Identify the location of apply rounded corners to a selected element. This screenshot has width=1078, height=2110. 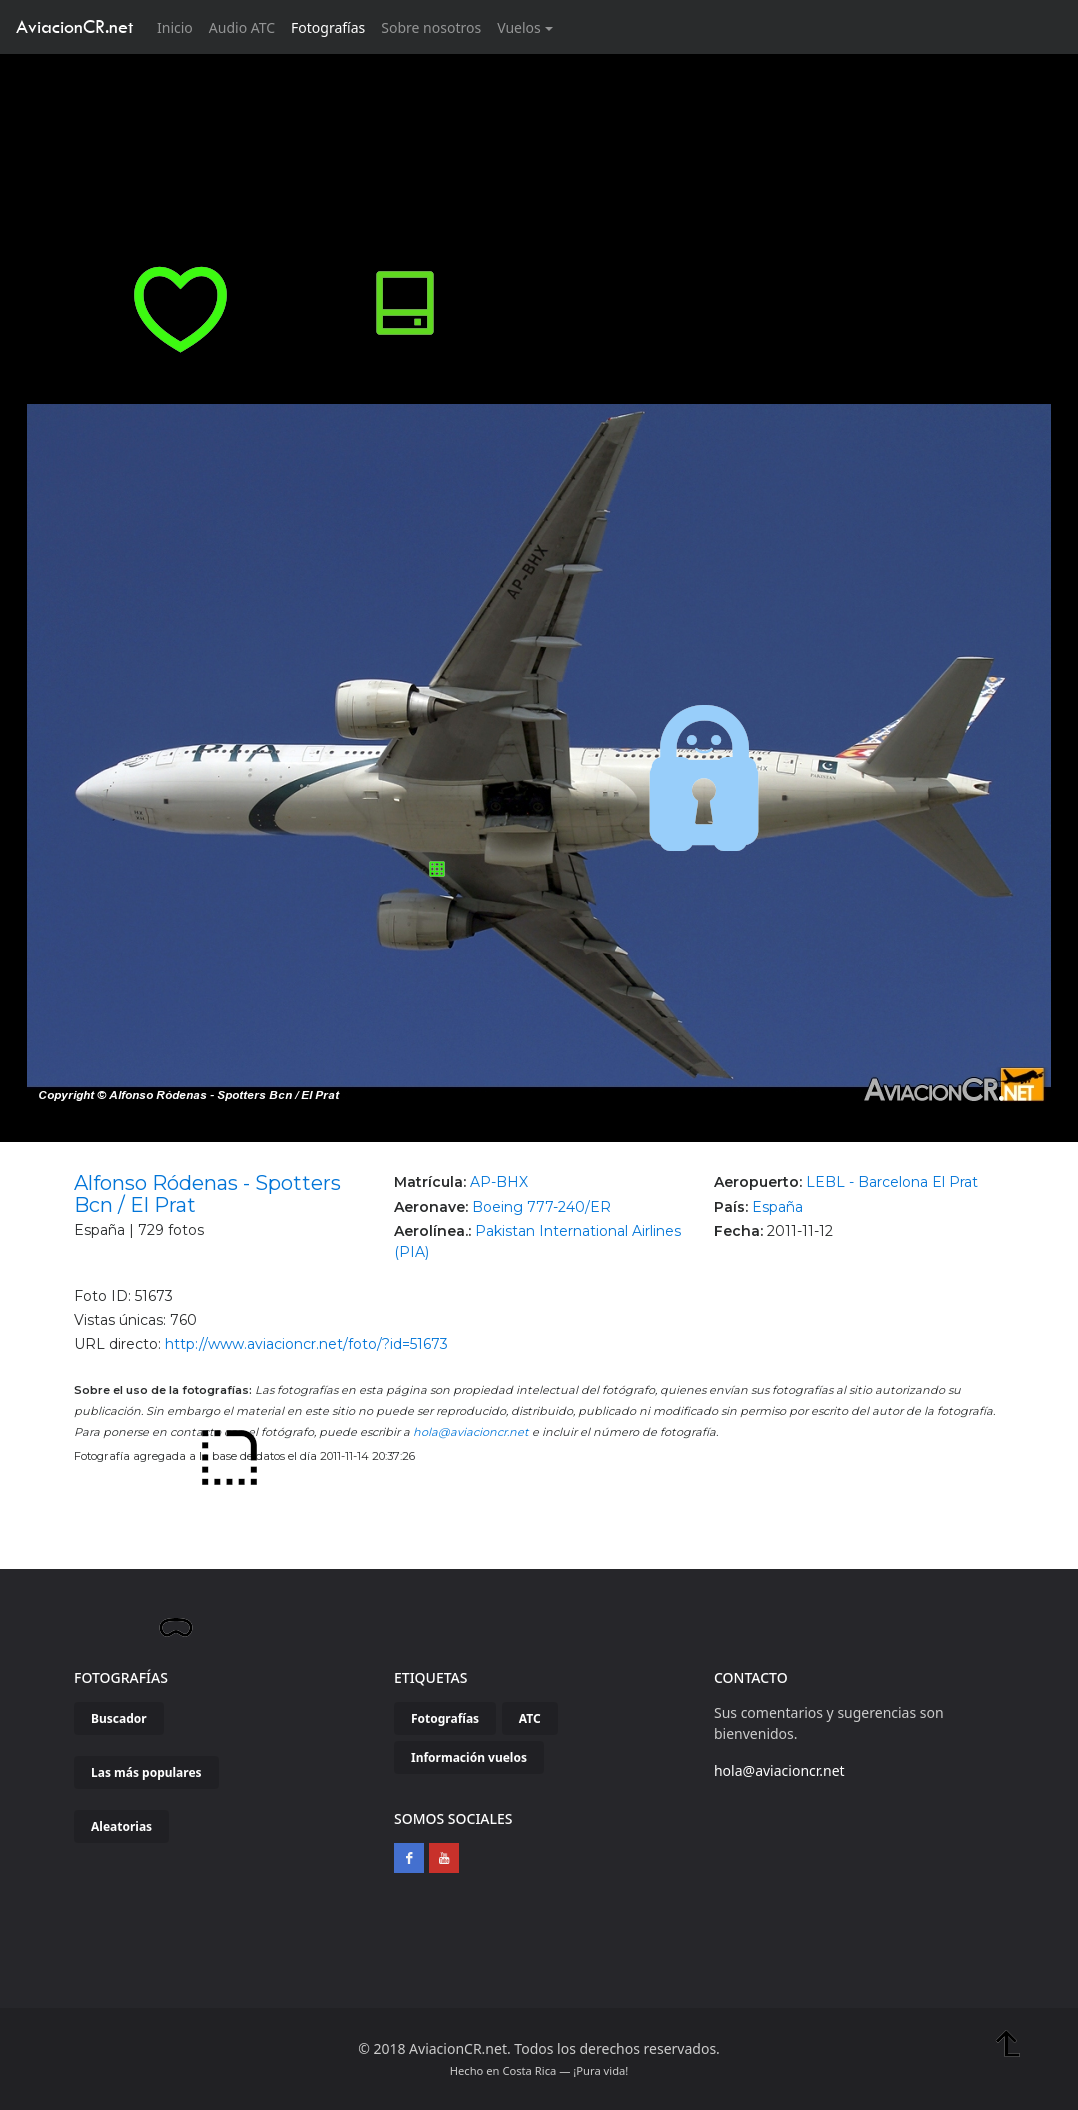
(229, 1457).